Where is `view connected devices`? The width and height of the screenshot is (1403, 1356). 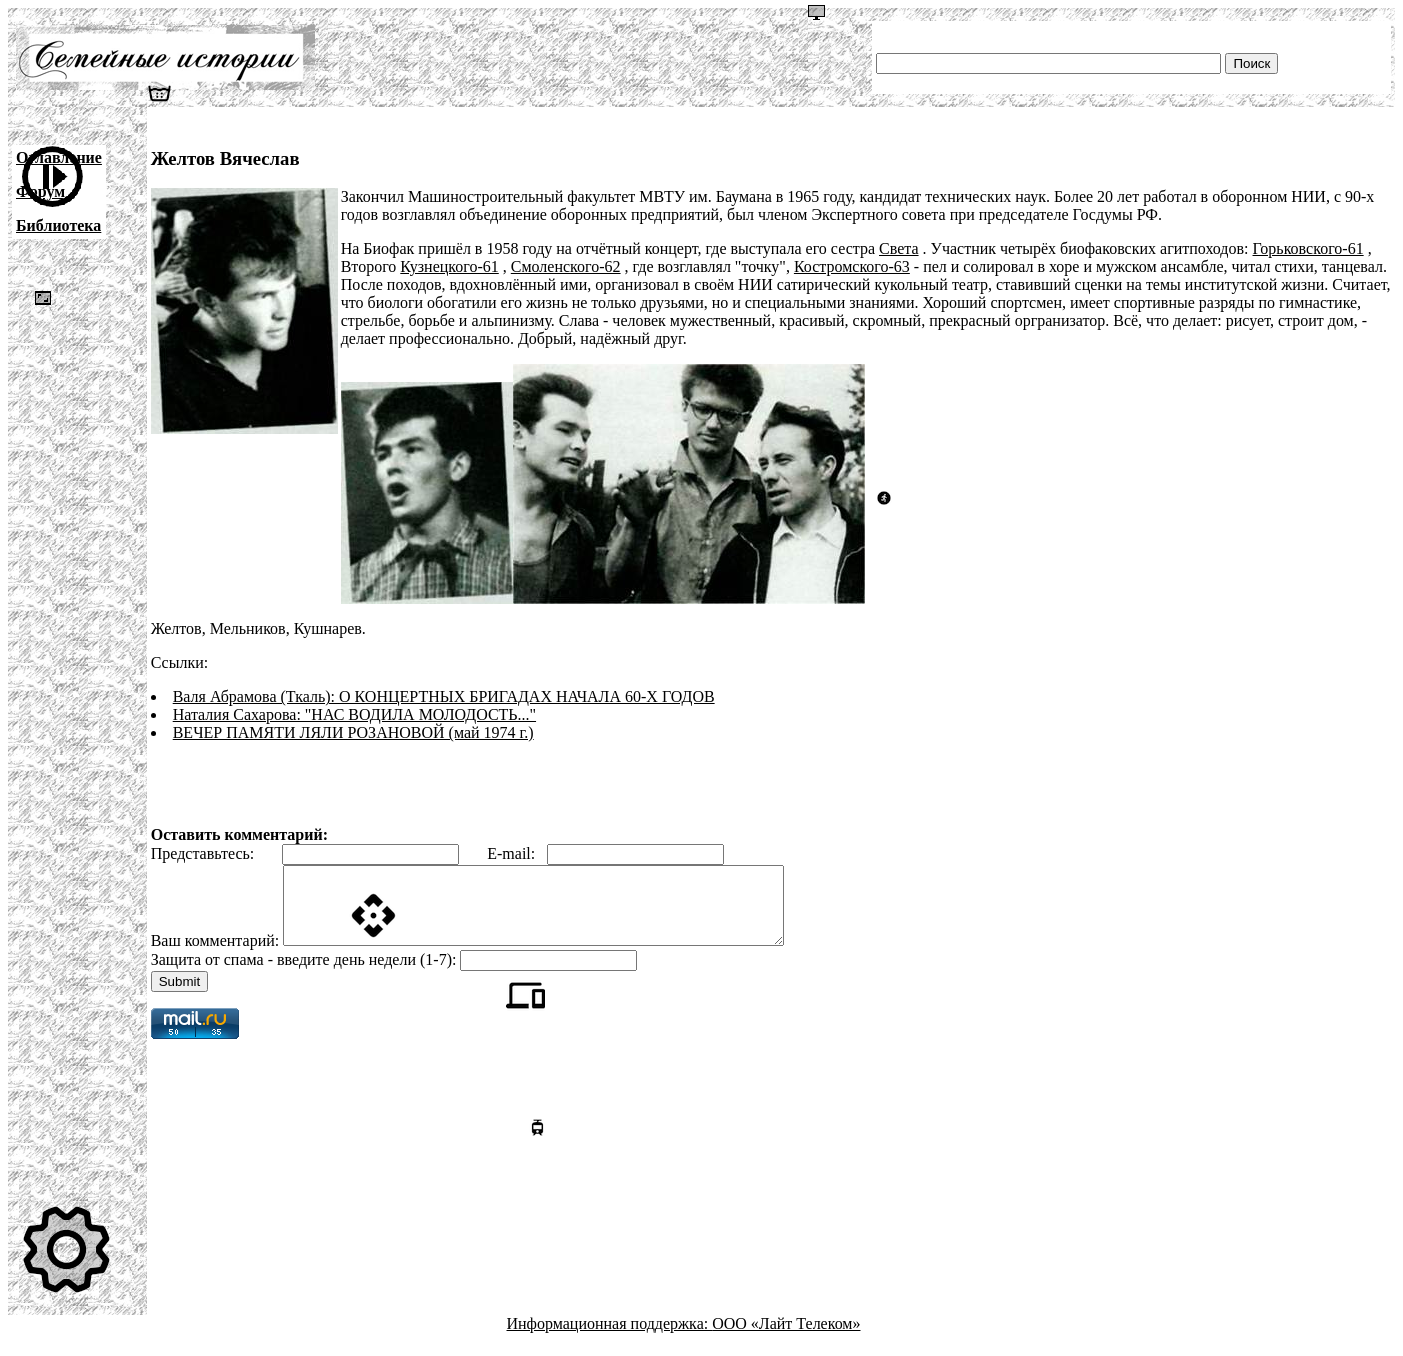
view connected devices is located at coordinates (525, 995).